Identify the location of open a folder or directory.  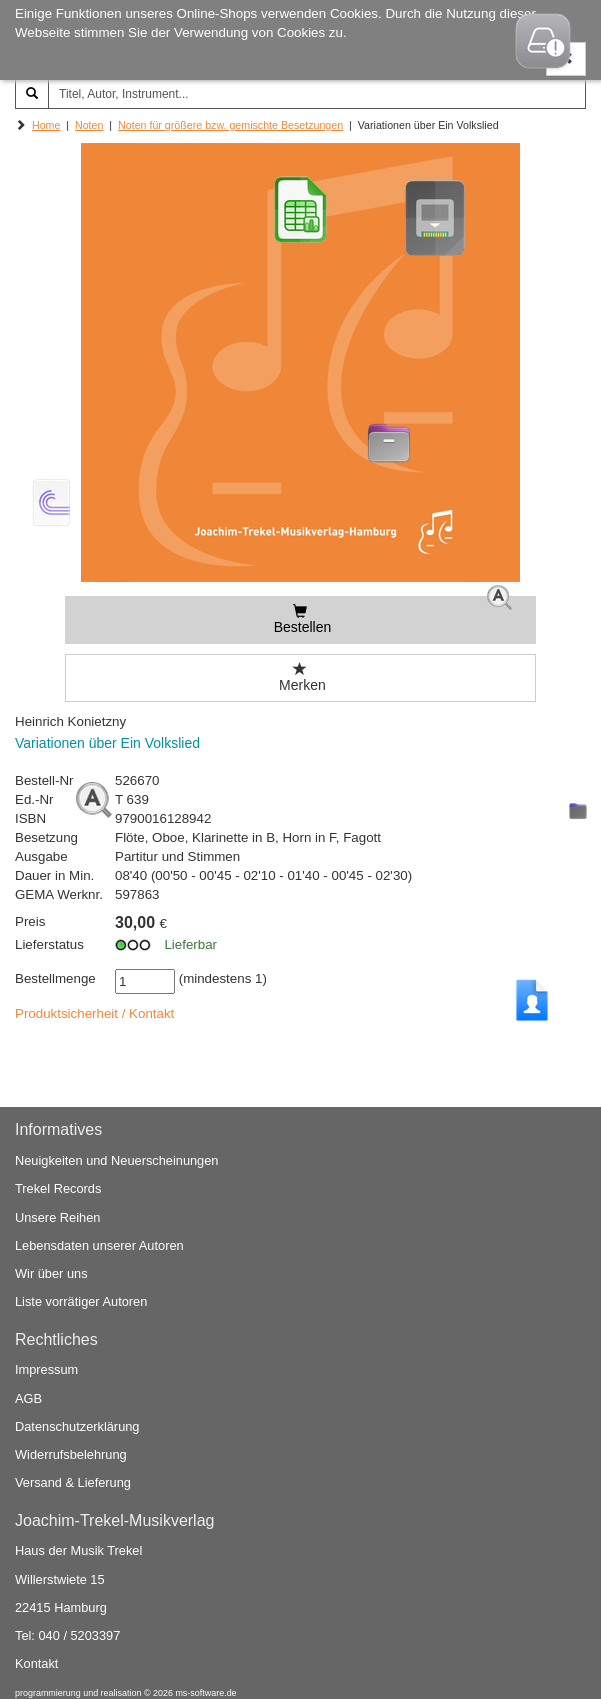
(578, 811).